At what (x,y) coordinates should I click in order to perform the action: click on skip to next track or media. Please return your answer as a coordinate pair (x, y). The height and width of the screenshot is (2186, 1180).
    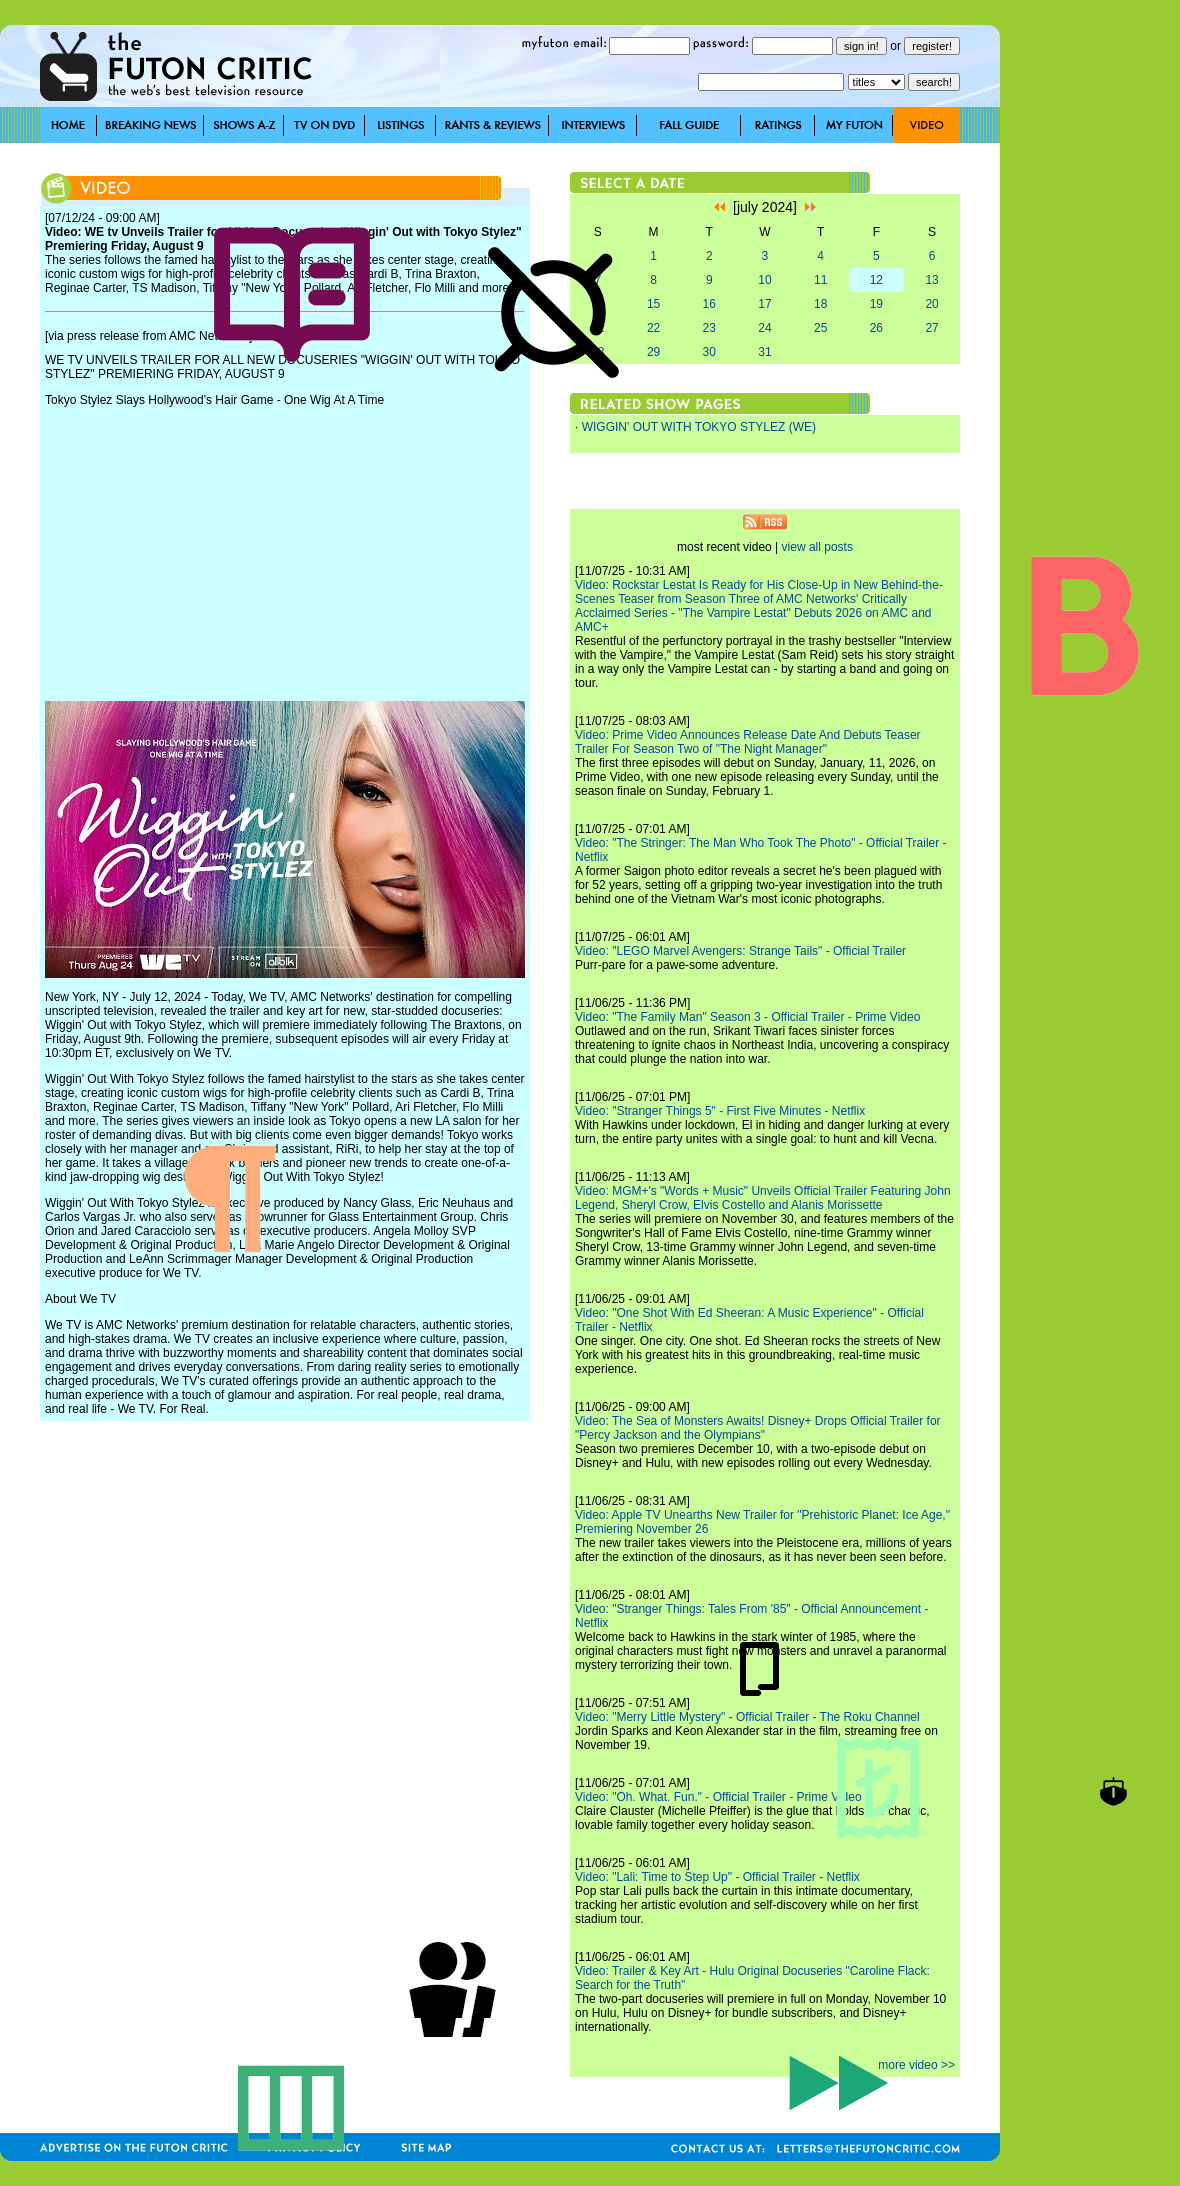
    Looking at the image, I should click on (839, 2083).